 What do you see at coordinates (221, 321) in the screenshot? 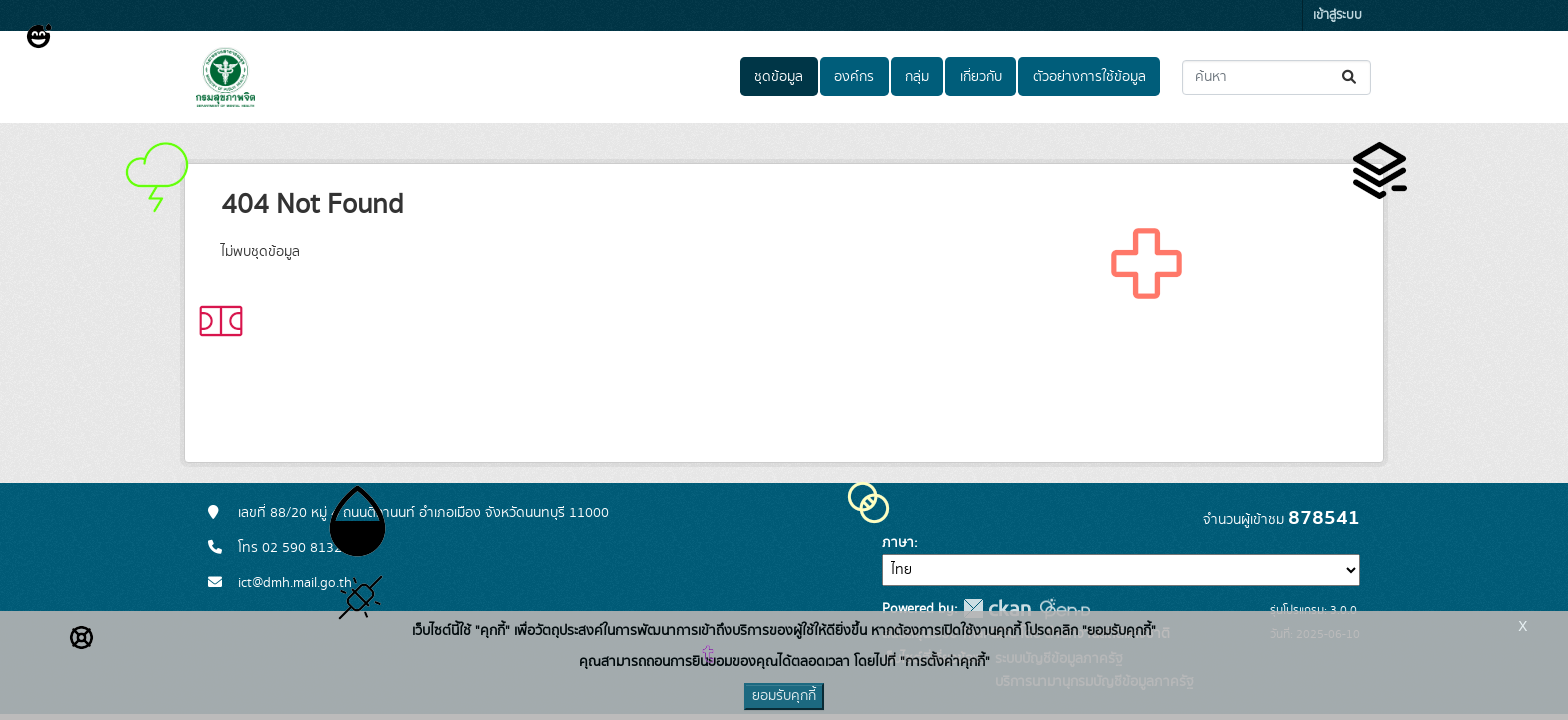
I see `view basketball court availability` at bounding box center [221, 321].